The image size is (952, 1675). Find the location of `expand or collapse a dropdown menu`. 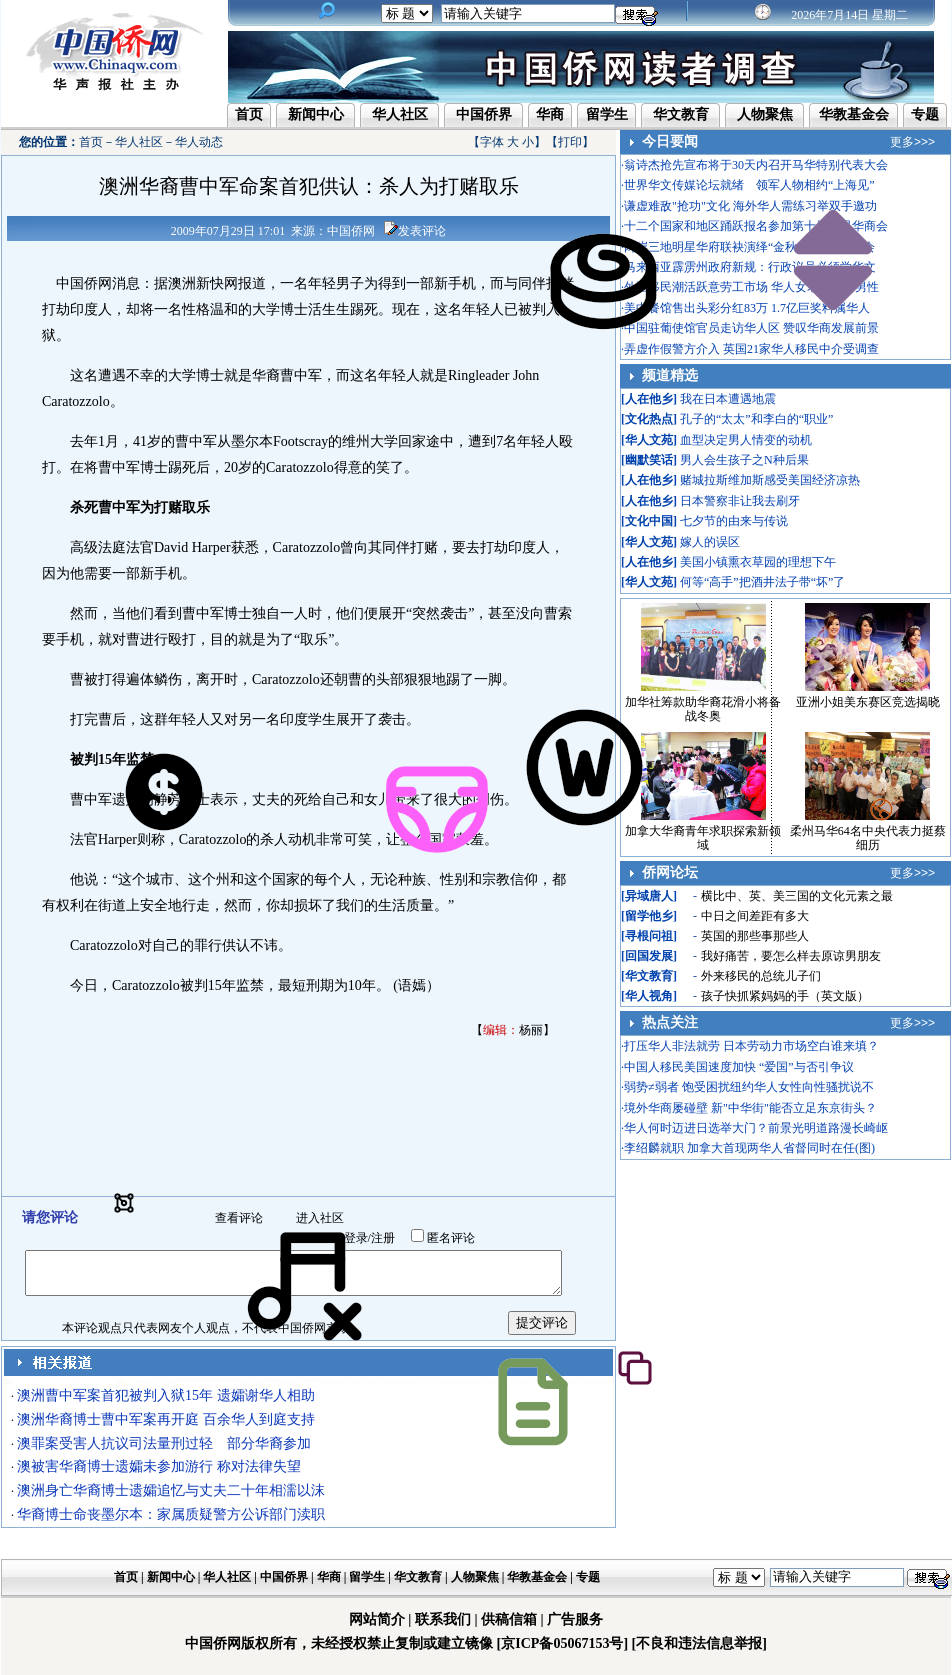

expand or collapse a dropdown menu is located at coordinates (833, 260).